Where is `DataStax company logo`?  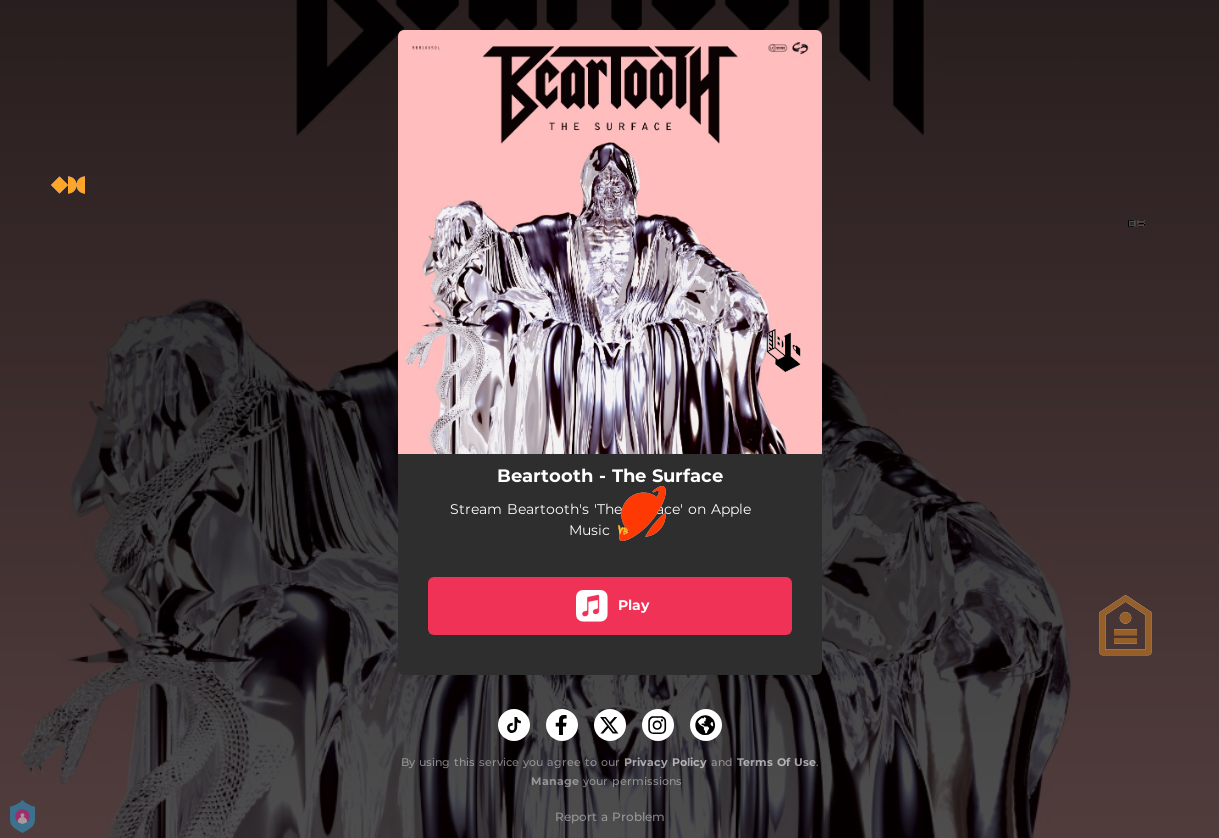 DataStax company logo is located at coordinates (1136, 223).